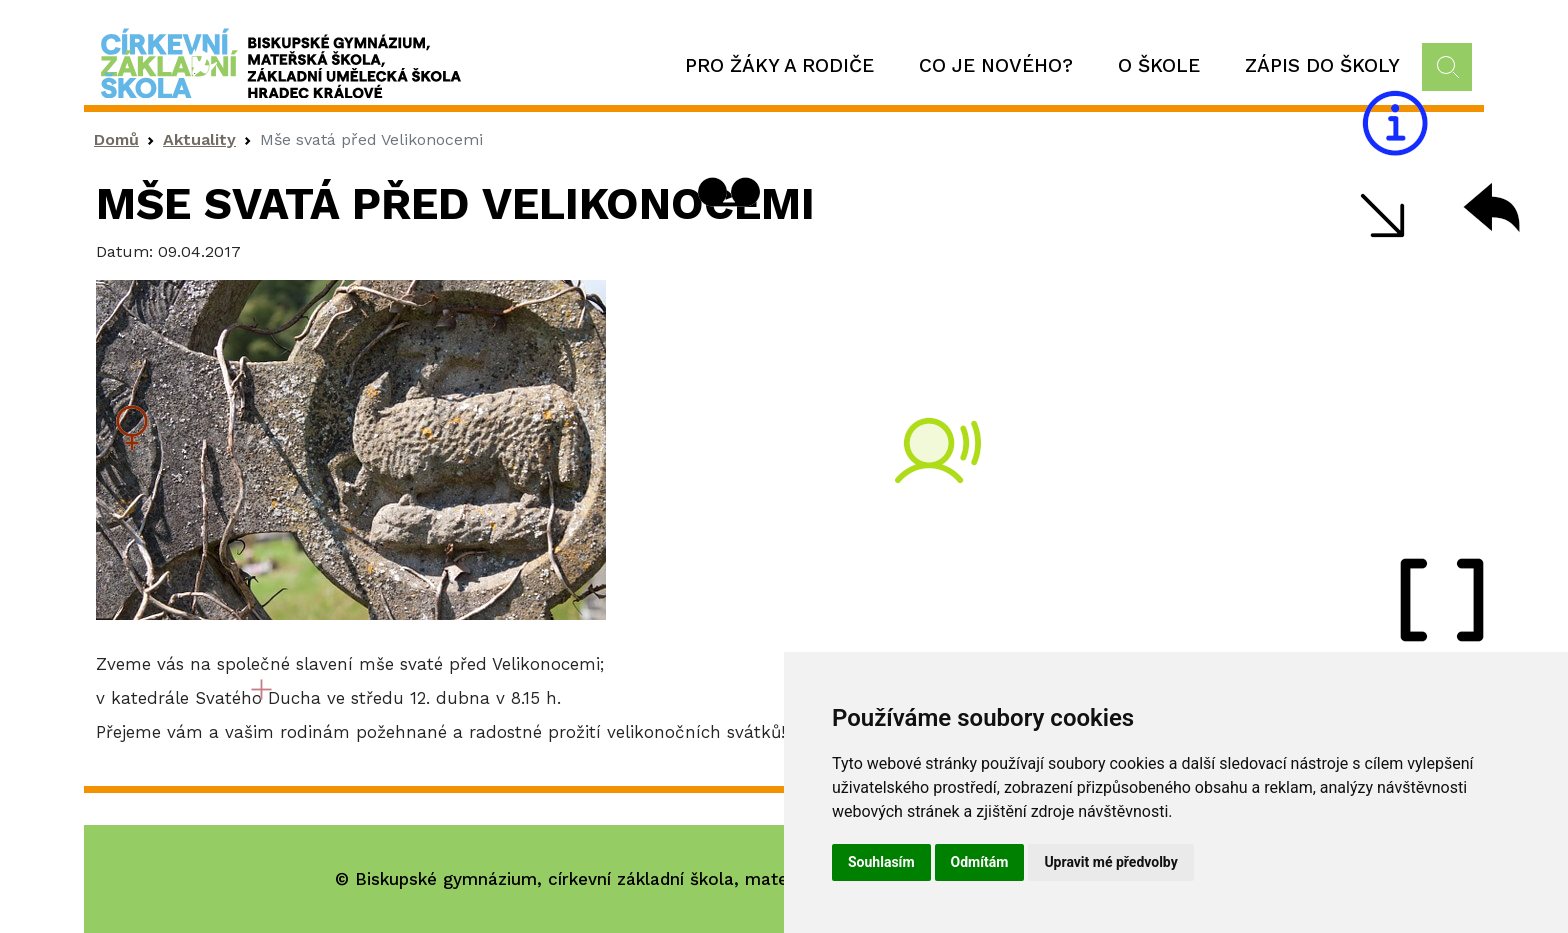 The height and width of the screenshot is (933, 1568). Describe the element at coordinates (729, 192) in the screenshot. I see `indicates audio or video recording in progress` at that location.